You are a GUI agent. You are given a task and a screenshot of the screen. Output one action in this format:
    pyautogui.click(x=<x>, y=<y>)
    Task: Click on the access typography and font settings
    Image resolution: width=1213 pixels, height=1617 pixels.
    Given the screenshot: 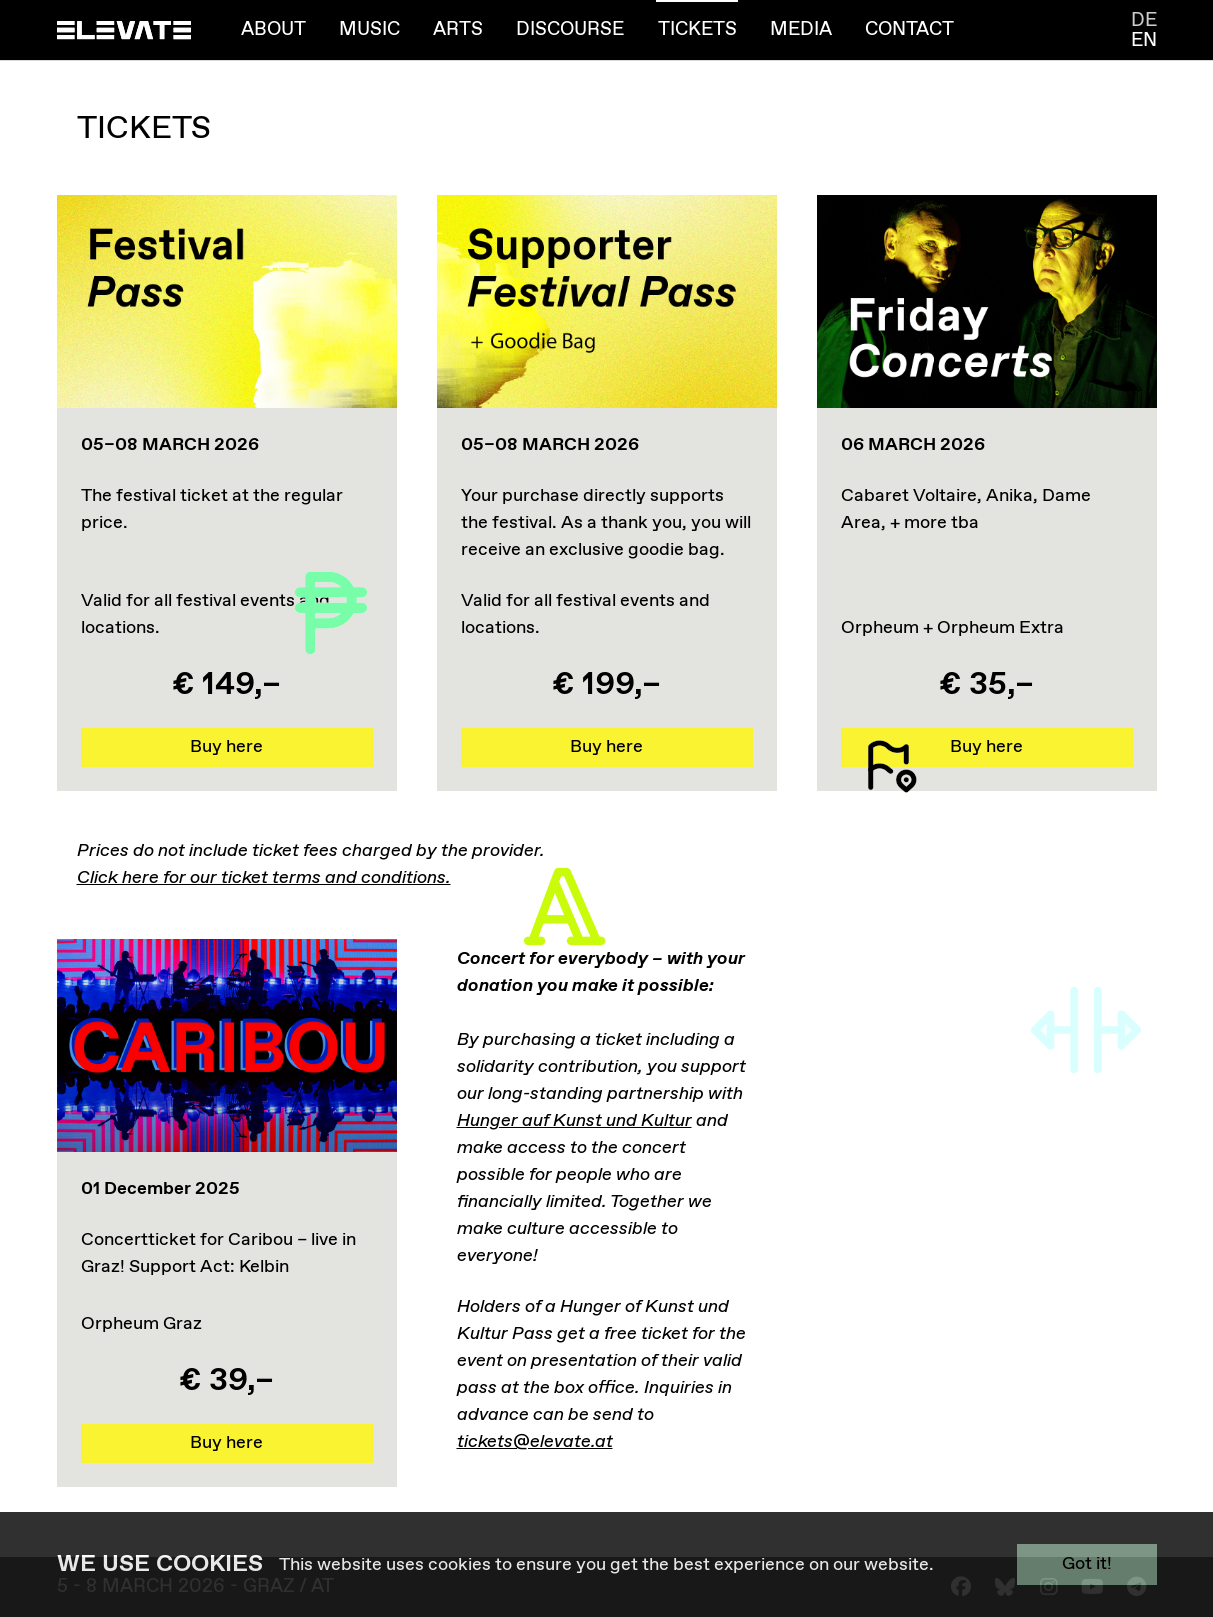 What is the action you would take?
    pyautogui.click(x=562, y=906)
    